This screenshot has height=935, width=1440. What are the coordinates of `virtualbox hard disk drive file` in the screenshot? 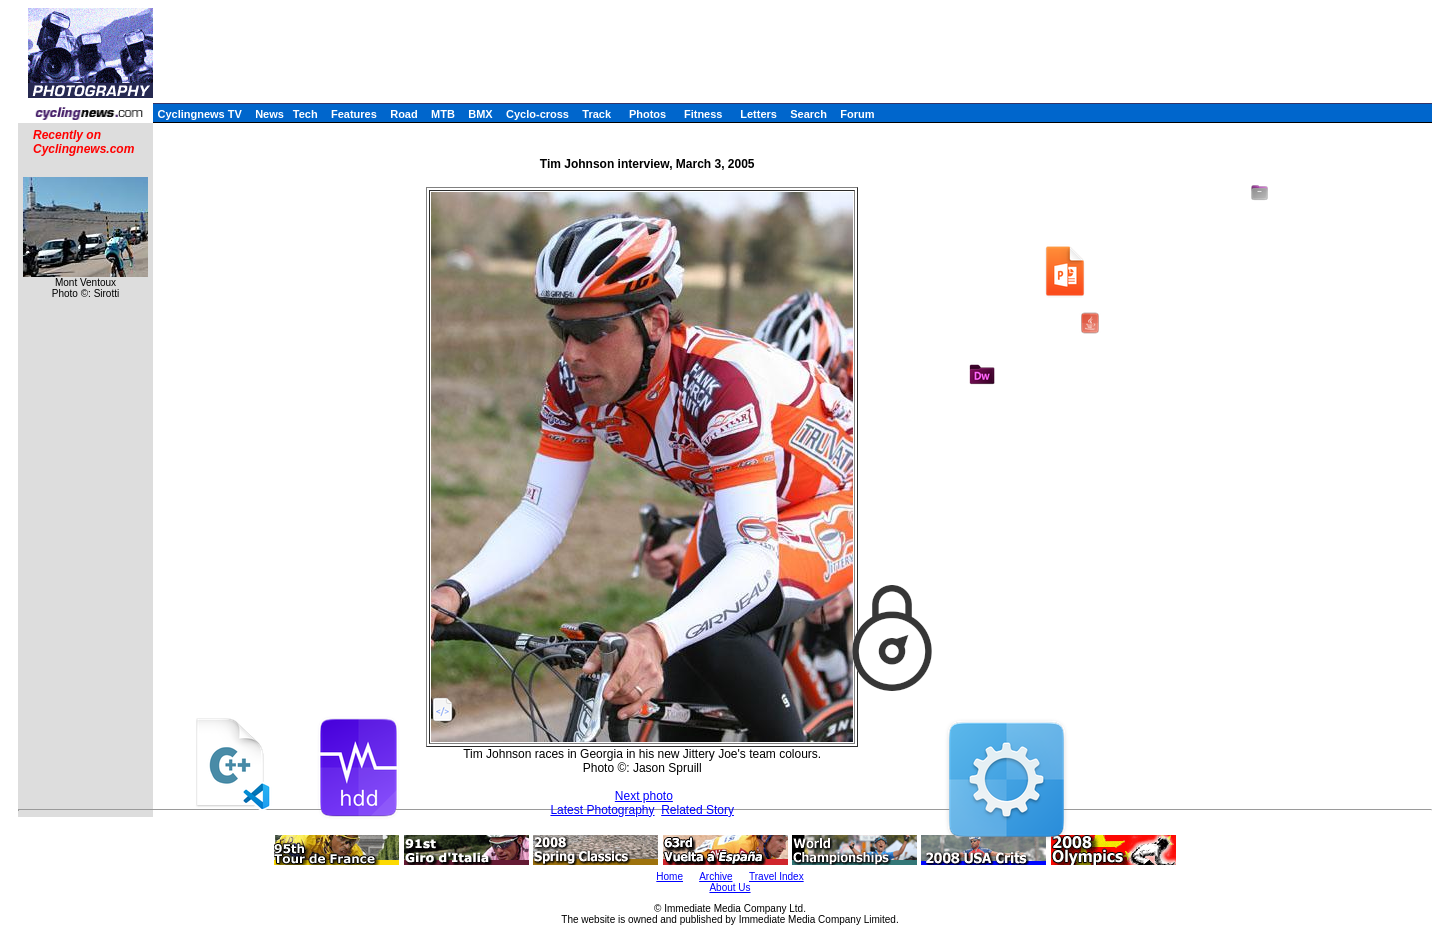 It's located at (358, 767).